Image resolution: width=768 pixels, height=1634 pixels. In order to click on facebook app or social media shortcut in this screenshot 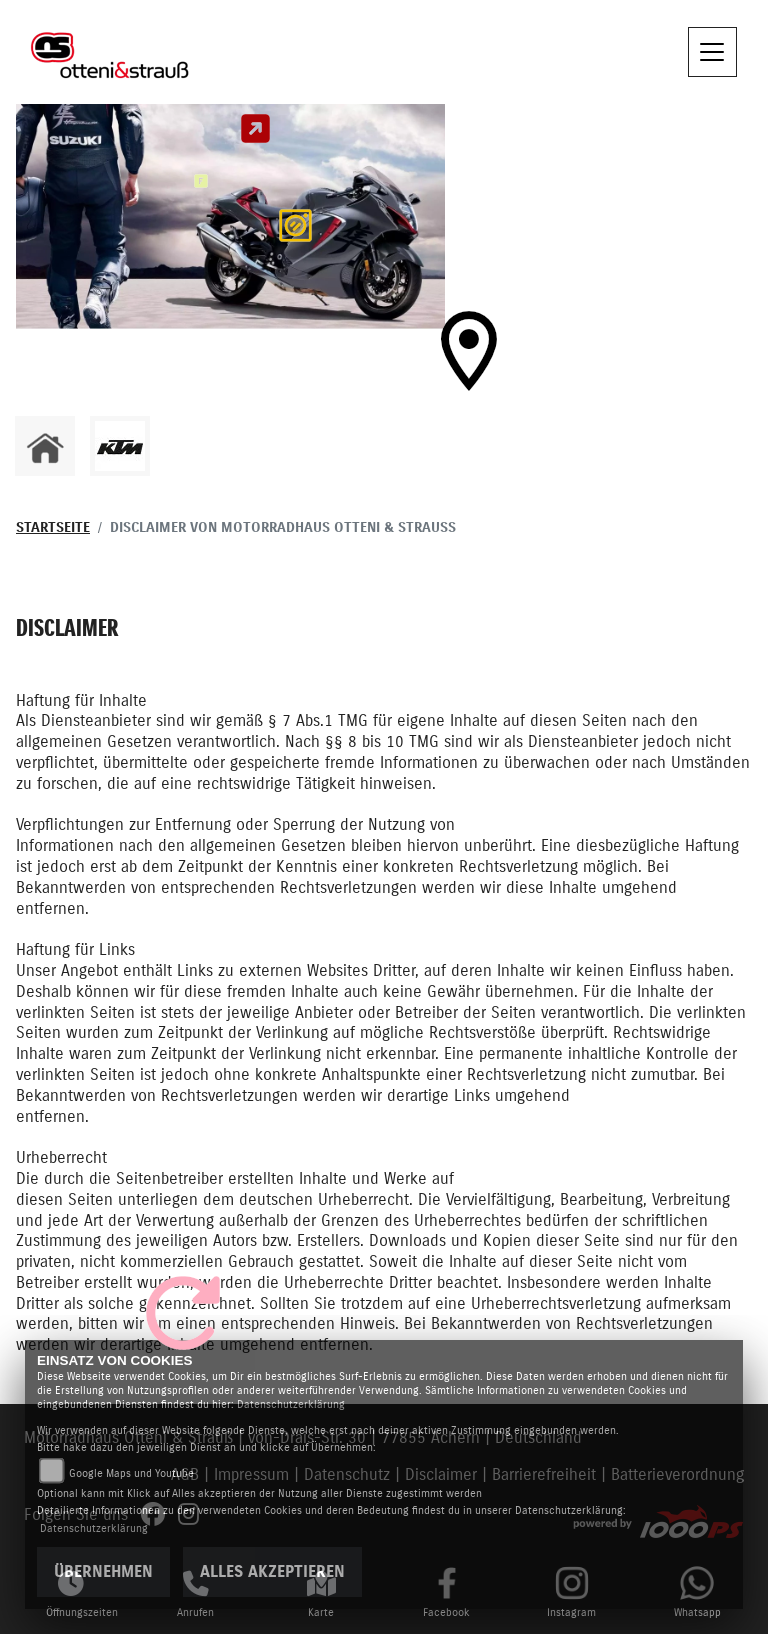, I will do `click(201, 181)`.